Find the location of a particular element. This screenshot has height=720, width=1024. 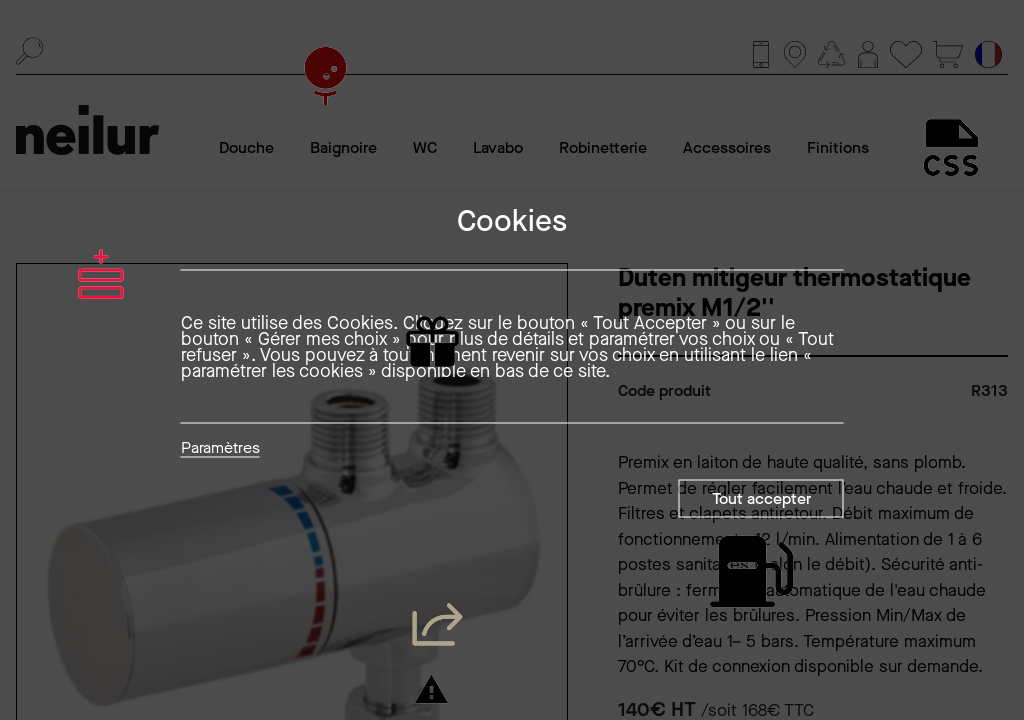

view or redeem a gift is located at coordinates (432, 344).